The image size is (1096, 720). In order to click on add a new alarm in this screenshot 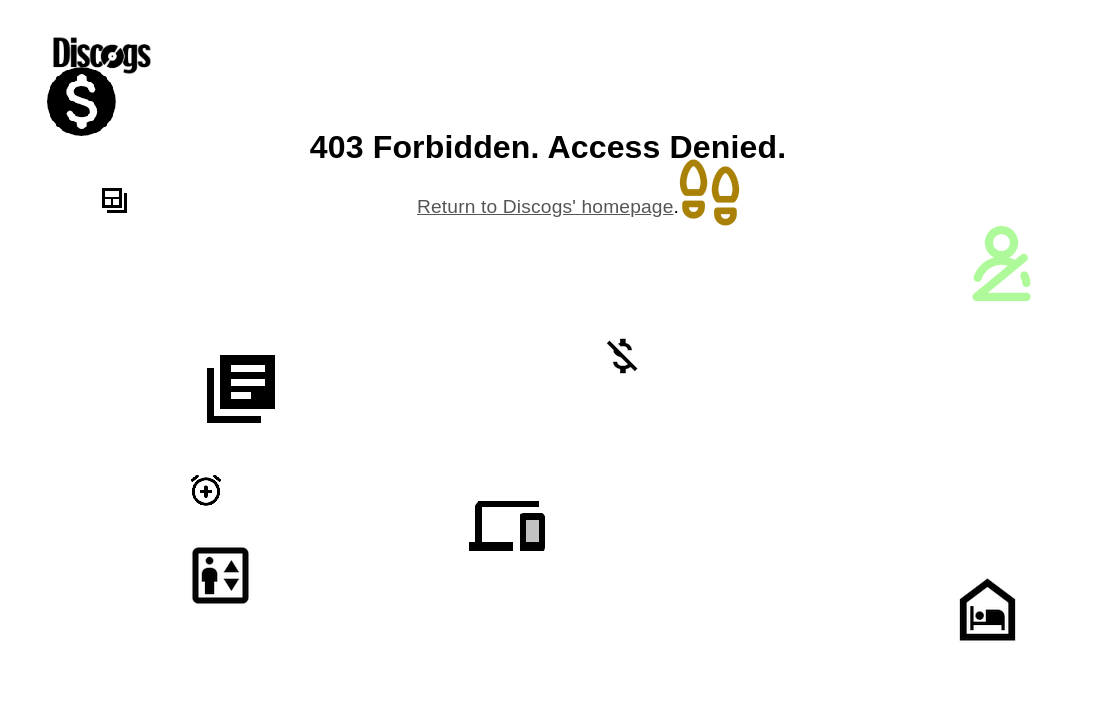, I will do `click(206, 490)`.